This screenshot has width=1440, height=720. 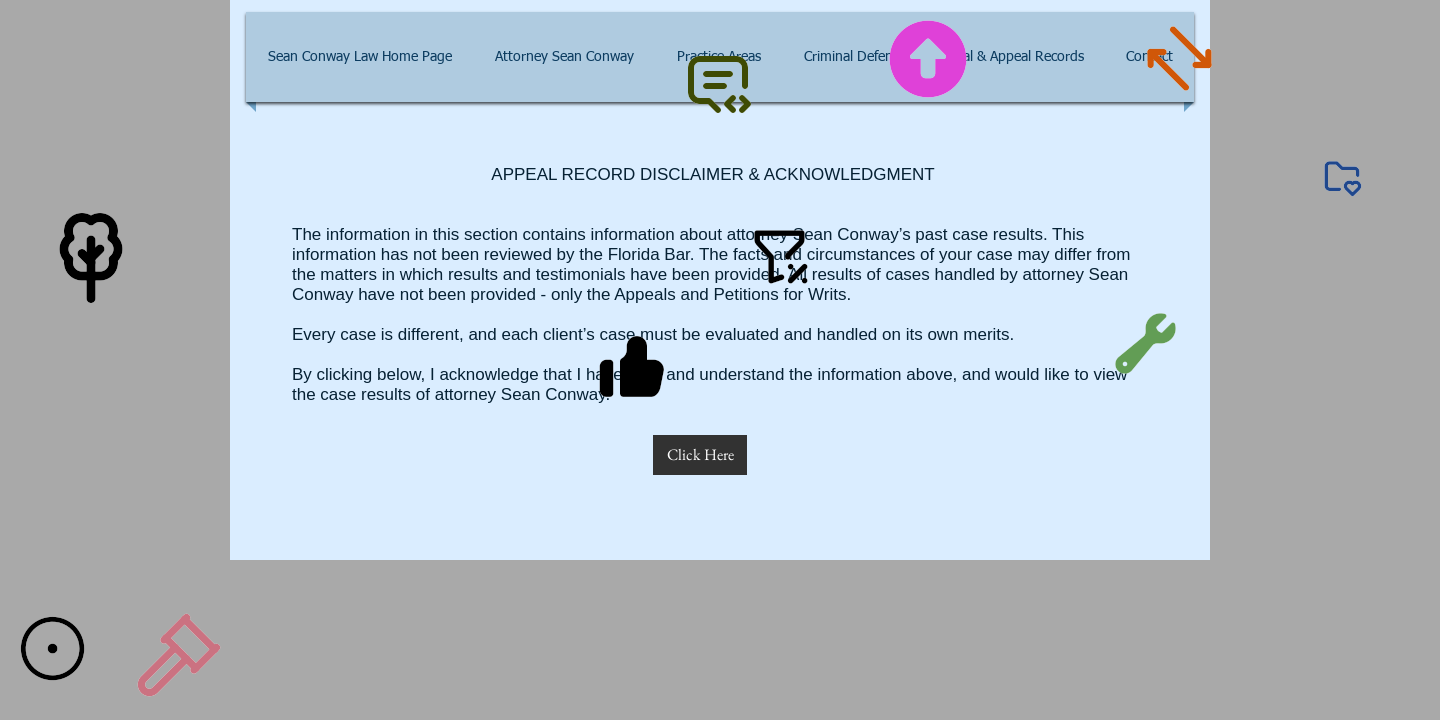 What do you see at coordinates (718, 83) in the screenshot?
I see `view code snippets in messages` at bounding box center [718, 83].